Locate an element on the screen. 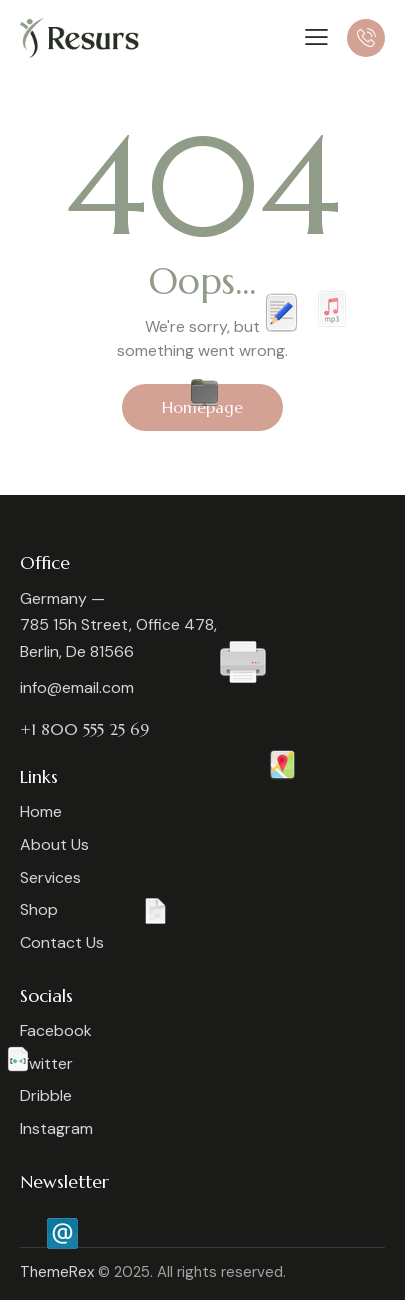  open the text editor app is located at coordinates (281, 312).